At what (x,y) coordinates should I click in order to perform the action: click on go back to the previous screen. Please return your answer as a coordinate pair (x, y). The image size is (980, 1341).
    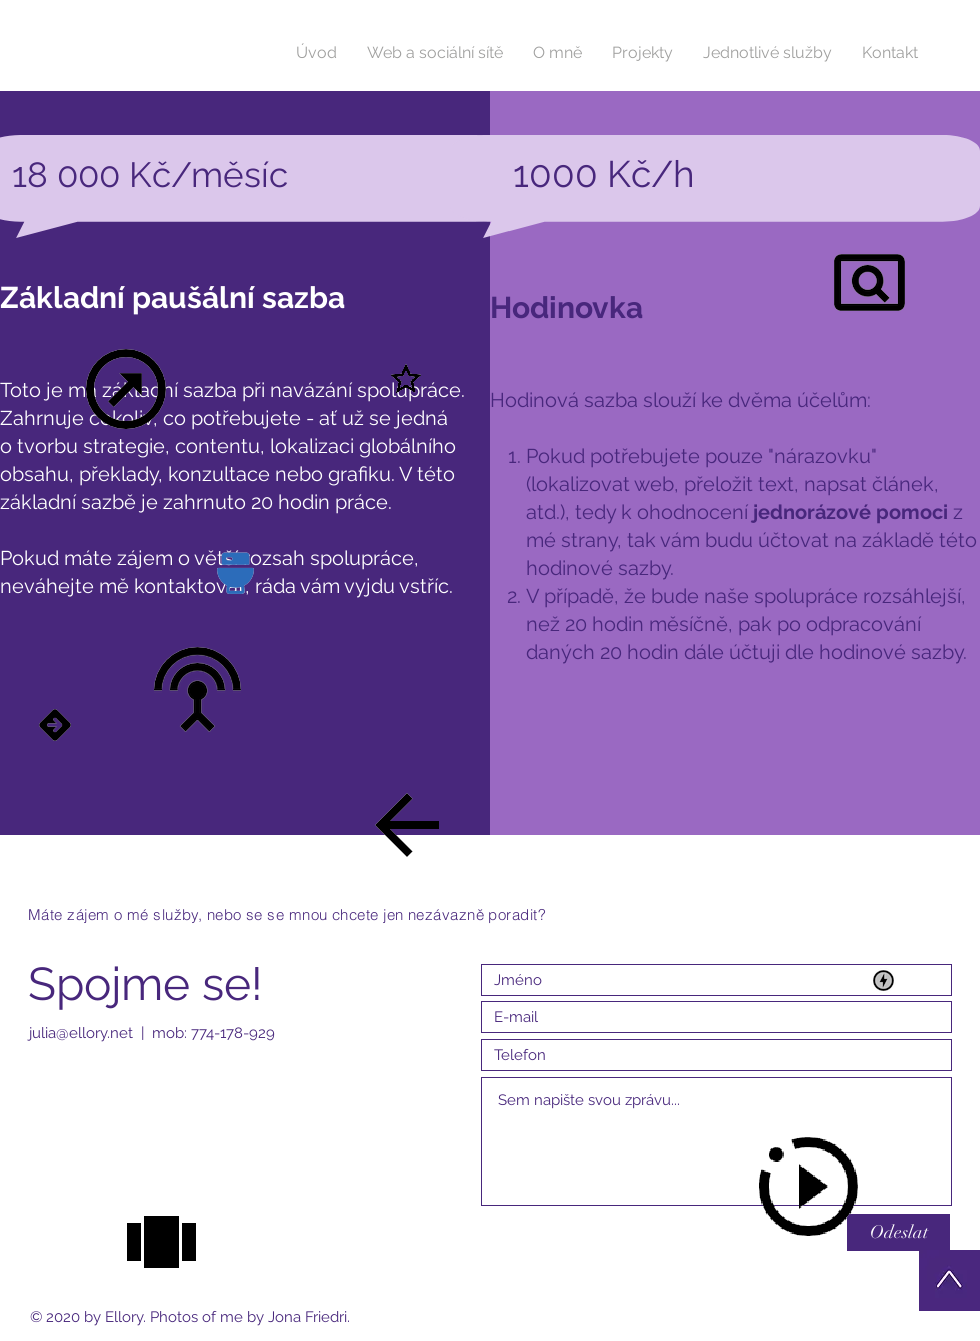
    Looking at the image, I should click on (407, 825).